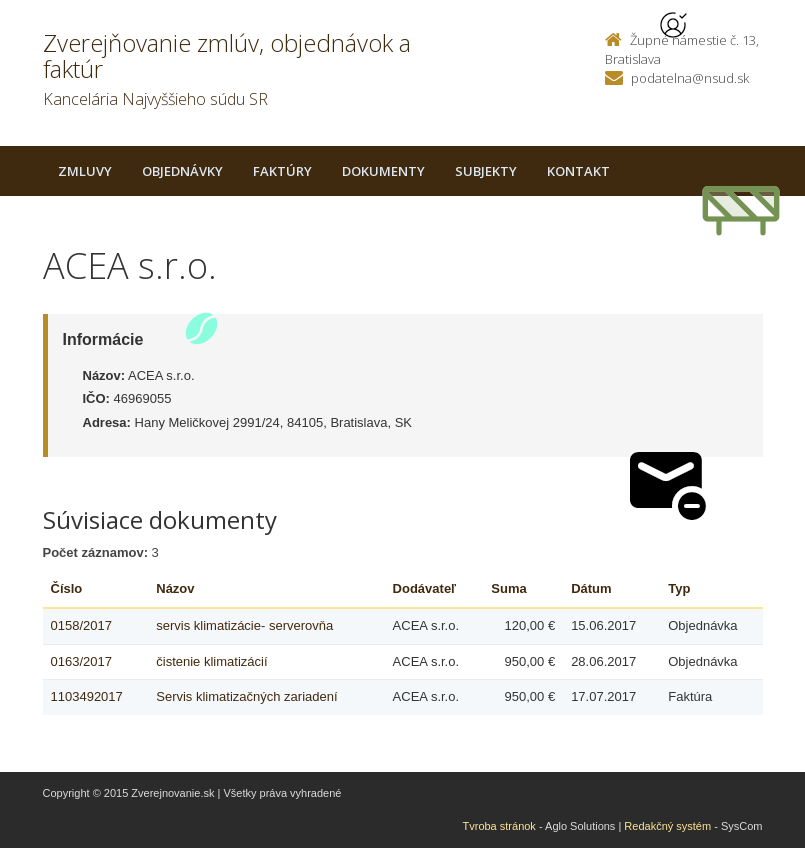 The height and width of the screenshot is (848, 805). Describe the element at coordinates (673, 25) in the screenshot. I see `verified user profile` at that location.